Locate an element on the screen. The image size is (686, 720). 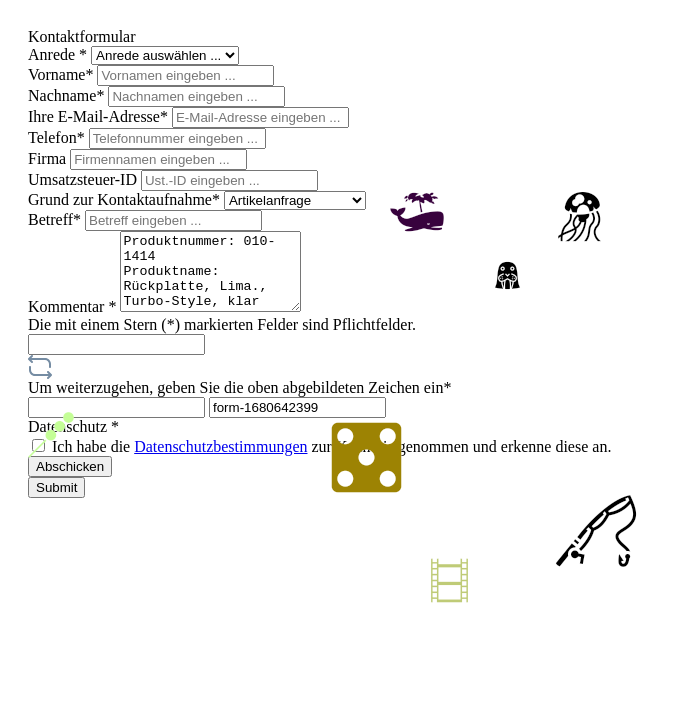
access video or movie content is located at coordinates (449, 580).